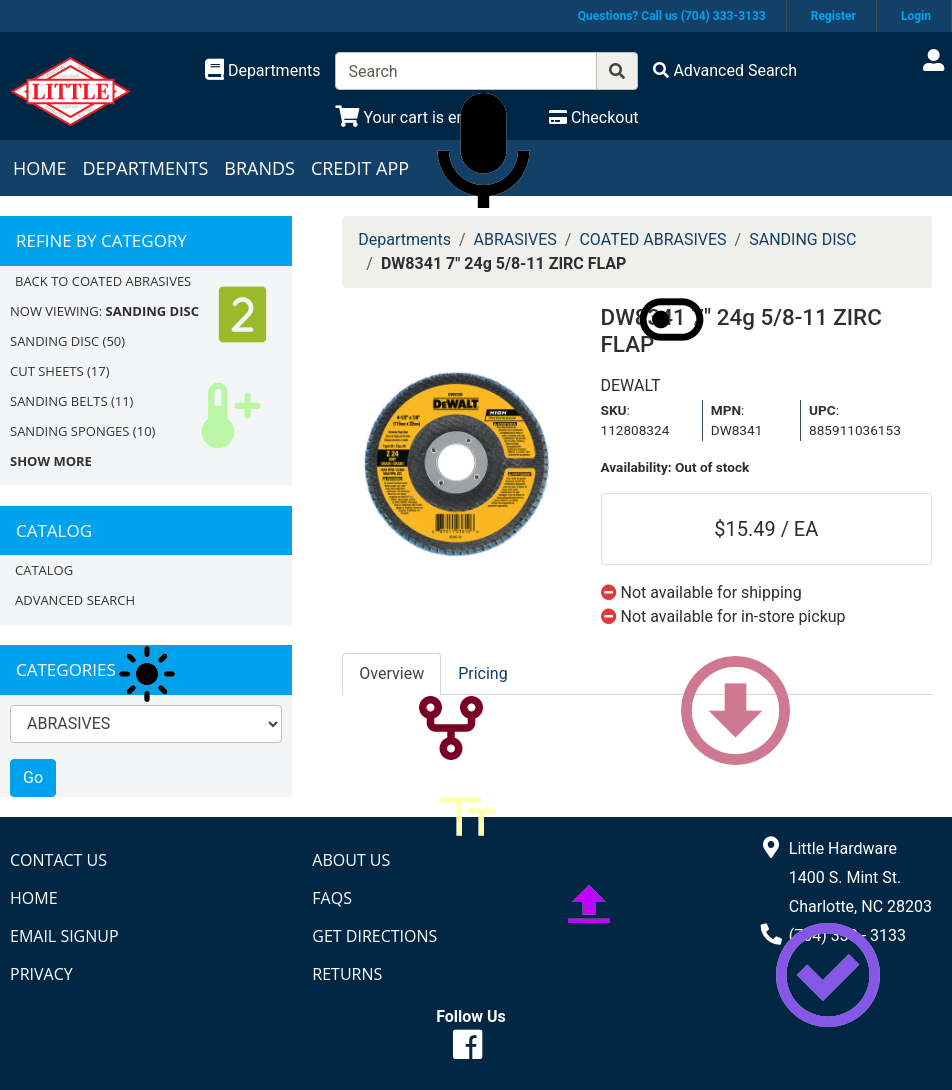 The height and width of the screenshot is (1090, 952). Describe the element at coordinates (147, 674) in the screenshot. I see `increase screen brightness` at that location.